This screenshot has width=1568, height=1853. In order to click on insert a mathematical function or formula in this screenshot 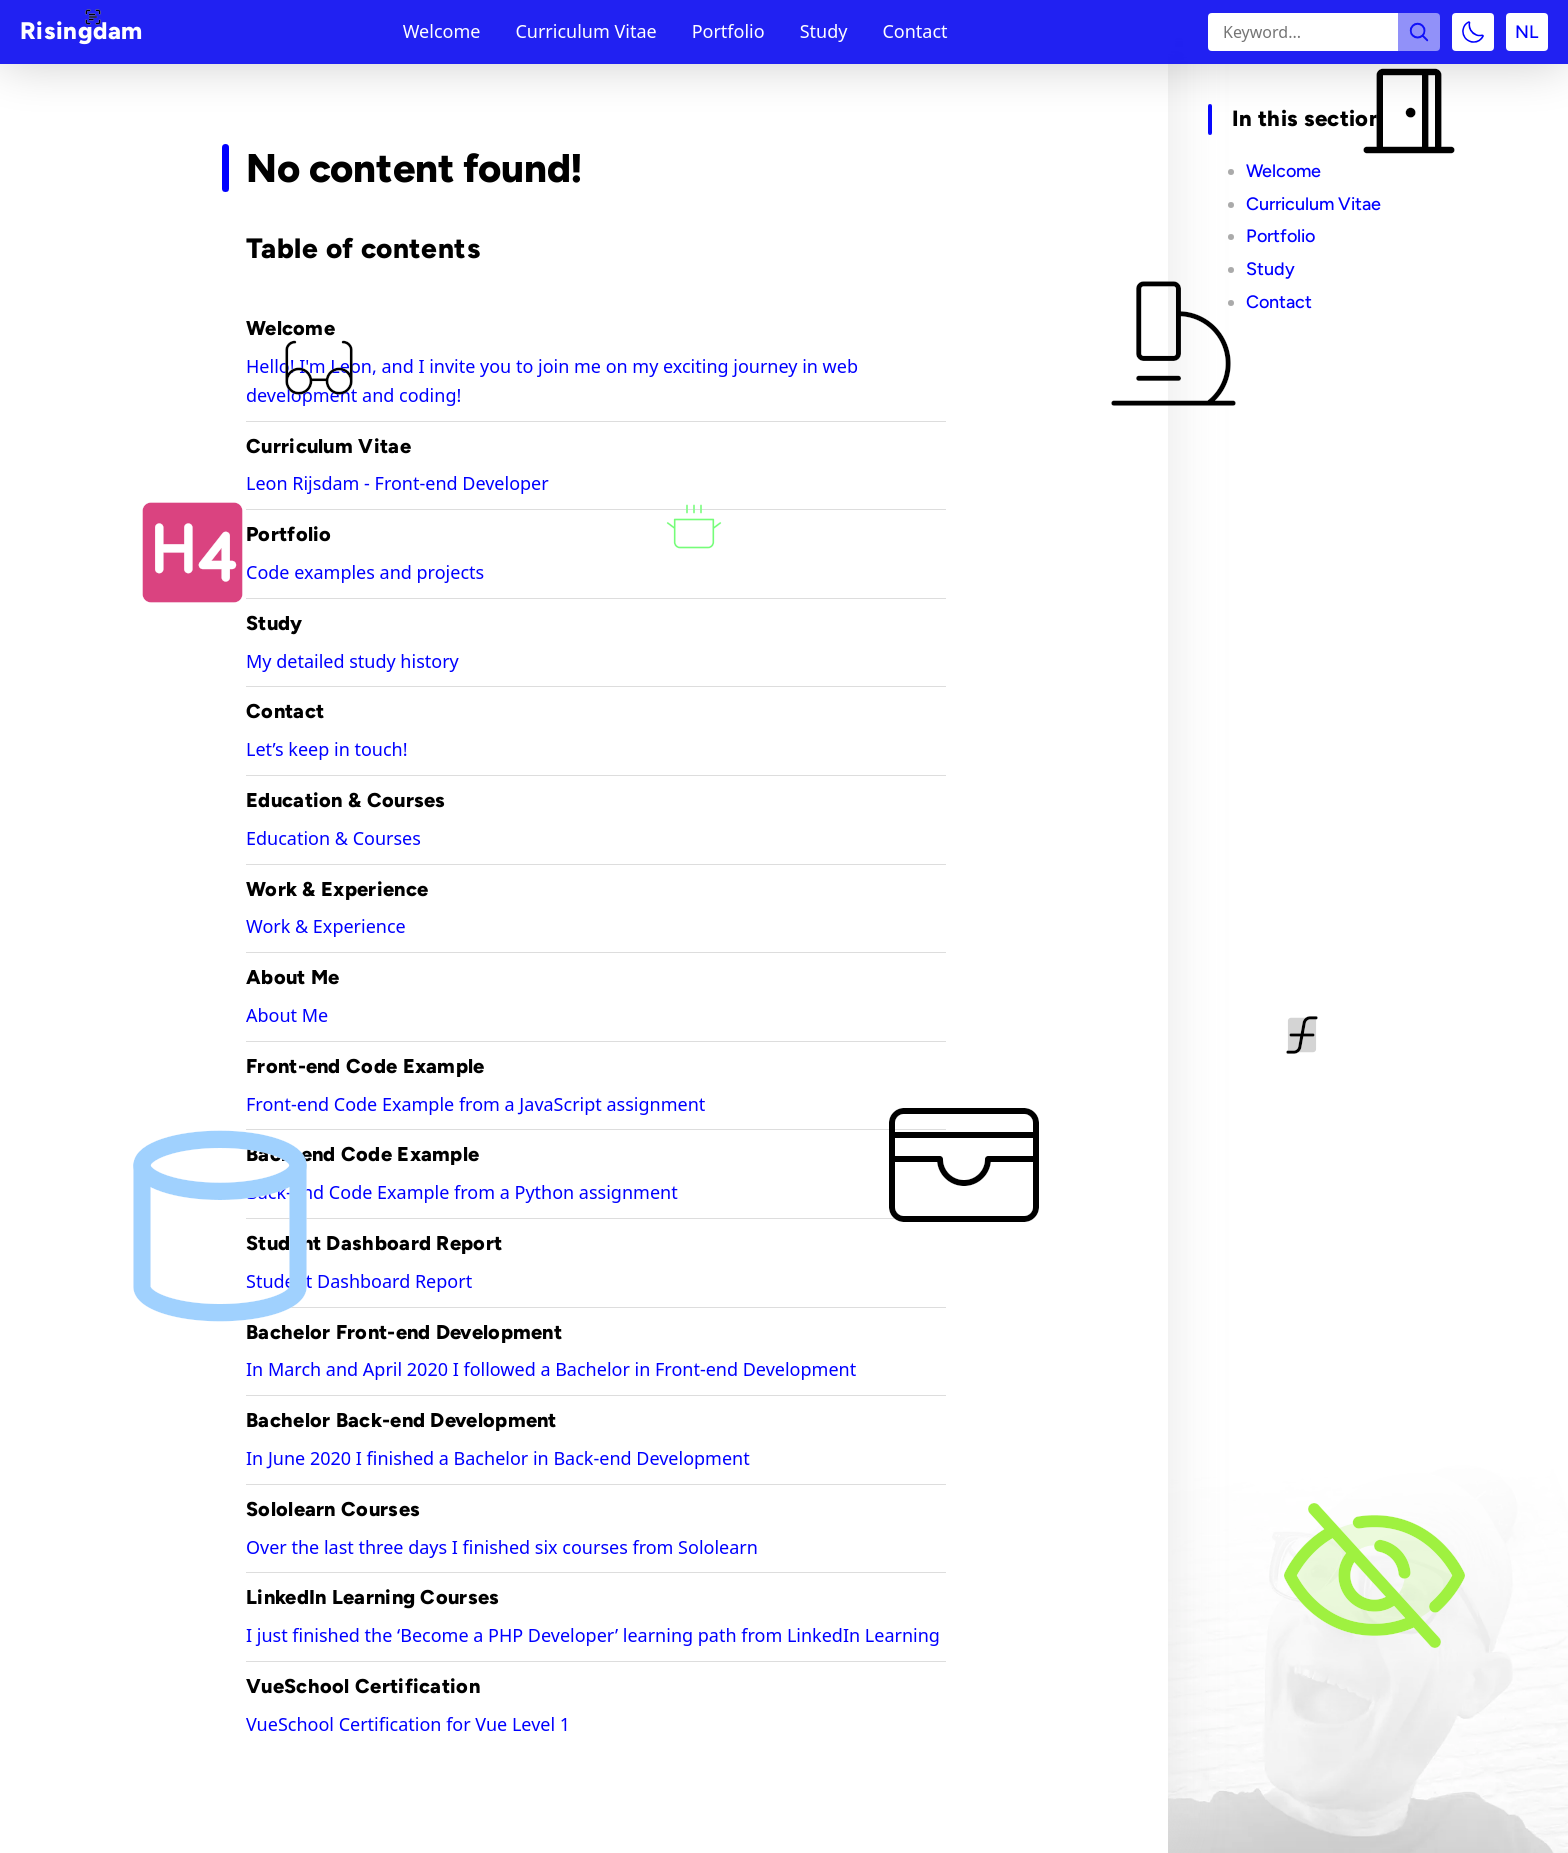, I will do `click(1302, 1035)`.